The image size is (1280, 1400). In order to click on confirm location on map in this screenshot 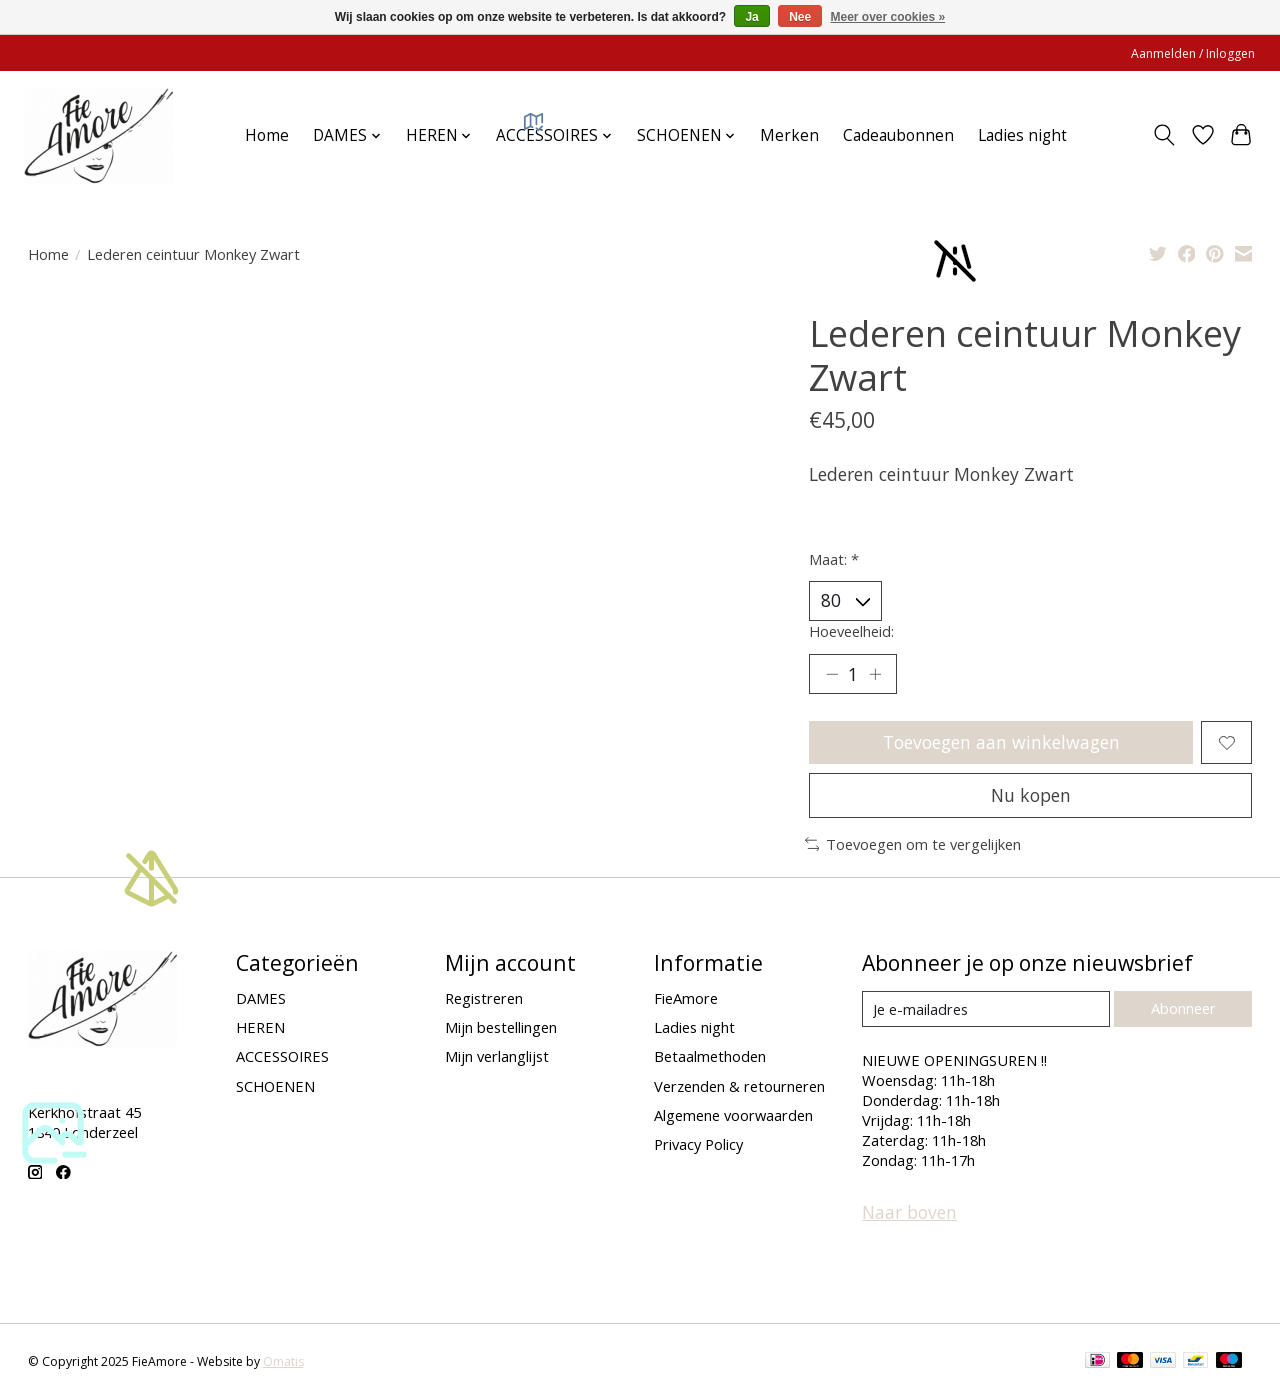, I will do `click(533, 121)`.